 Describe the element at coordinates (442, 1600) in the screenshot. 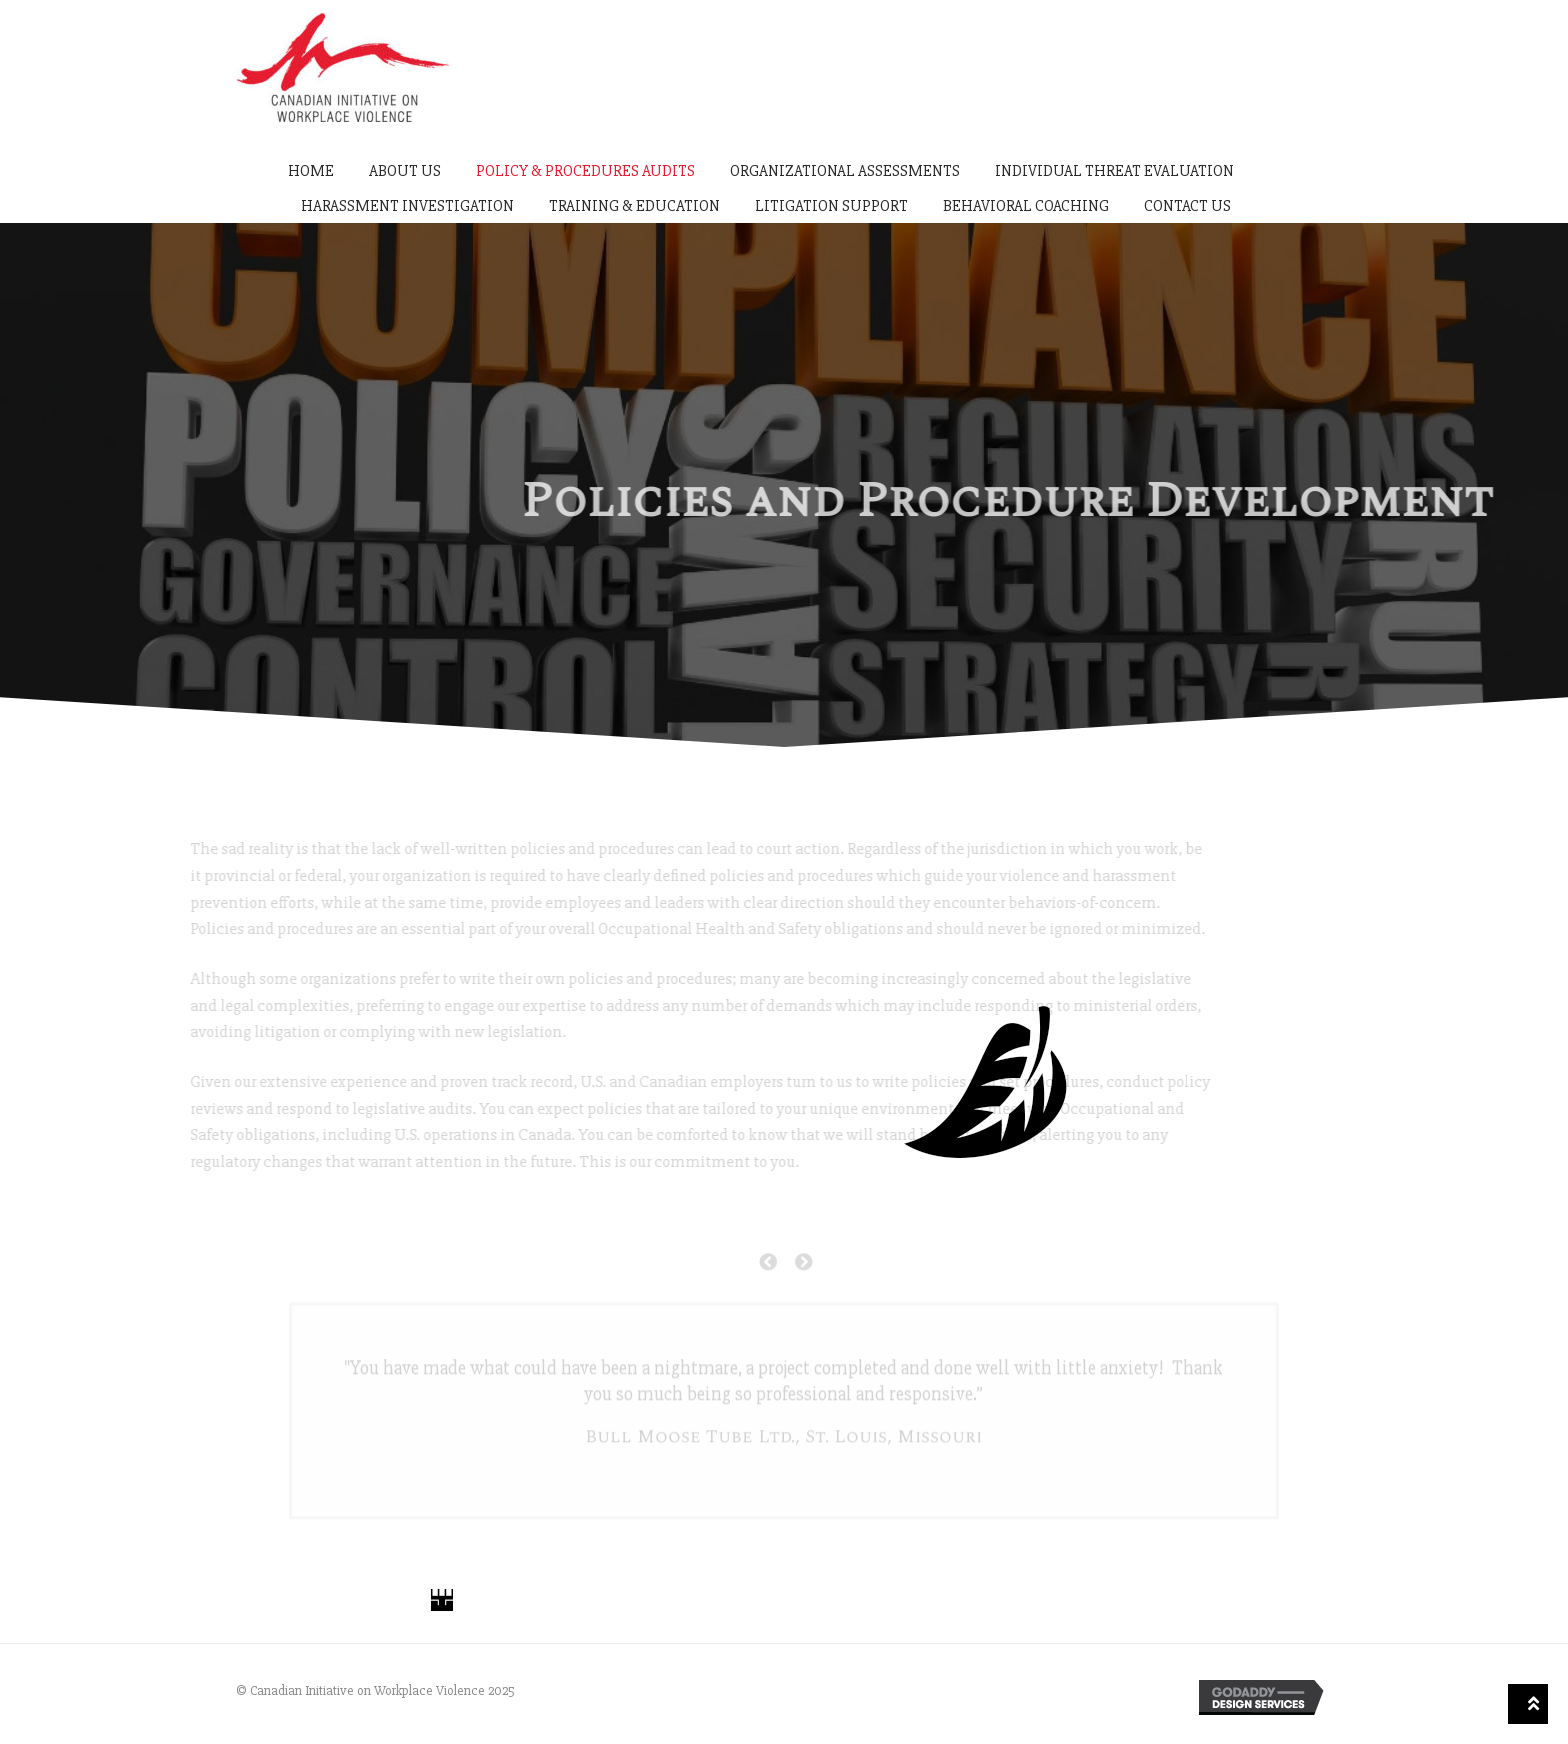

I see `castle or fortress icon for strategy games` at that location.